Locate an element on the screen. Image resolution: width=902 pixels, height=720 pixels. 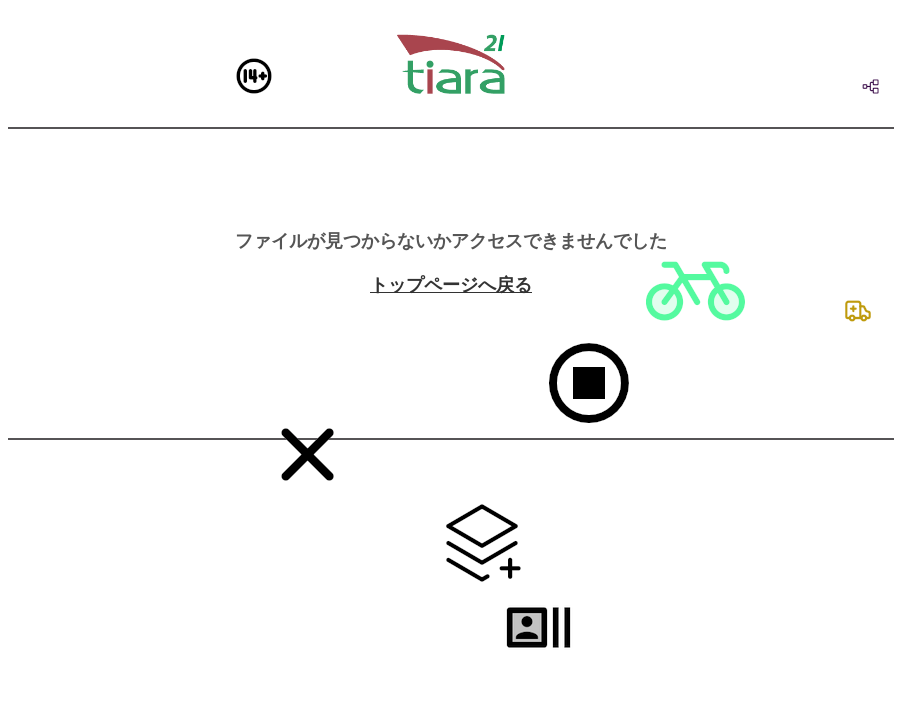
add a new layer to the stack is located at coordinates (482, 543).